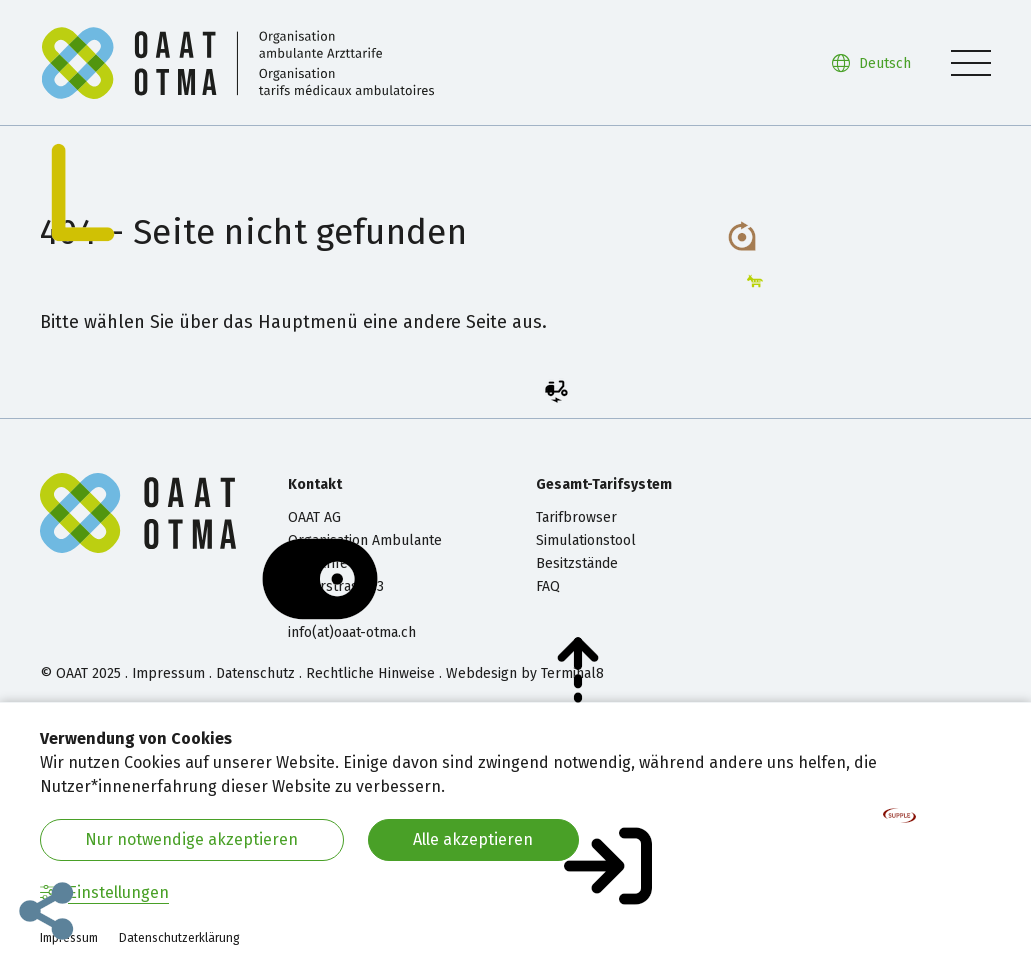 This screenshot has height=963, width=1031. Describe the element at coordinates (755, 281) in the screenshot. I see `represents the Democratic Party affiliation` at that location.